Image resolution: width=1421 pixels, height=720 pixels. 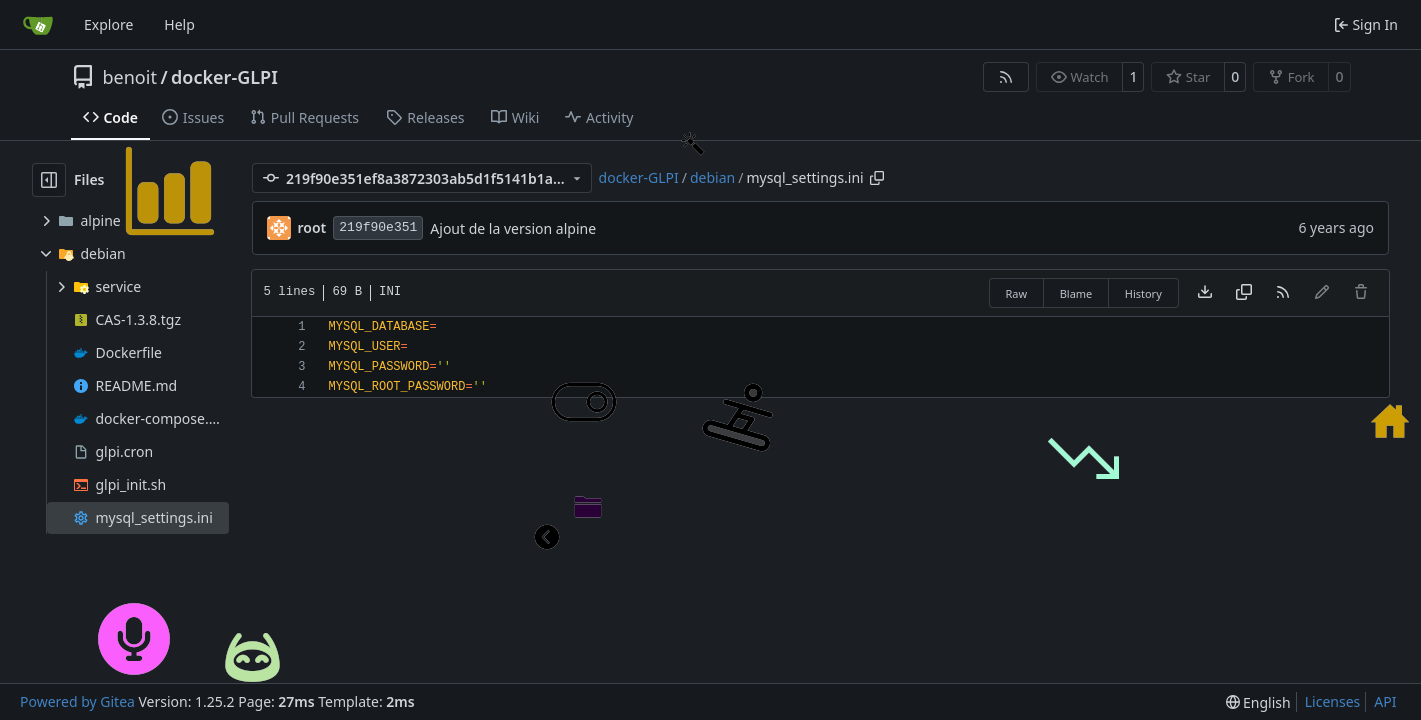 What do you see at coordinates (1084, 459) in the screenshot?
I see `indicates a declining trend or decrease in value` at bounding box center [1084, 459].